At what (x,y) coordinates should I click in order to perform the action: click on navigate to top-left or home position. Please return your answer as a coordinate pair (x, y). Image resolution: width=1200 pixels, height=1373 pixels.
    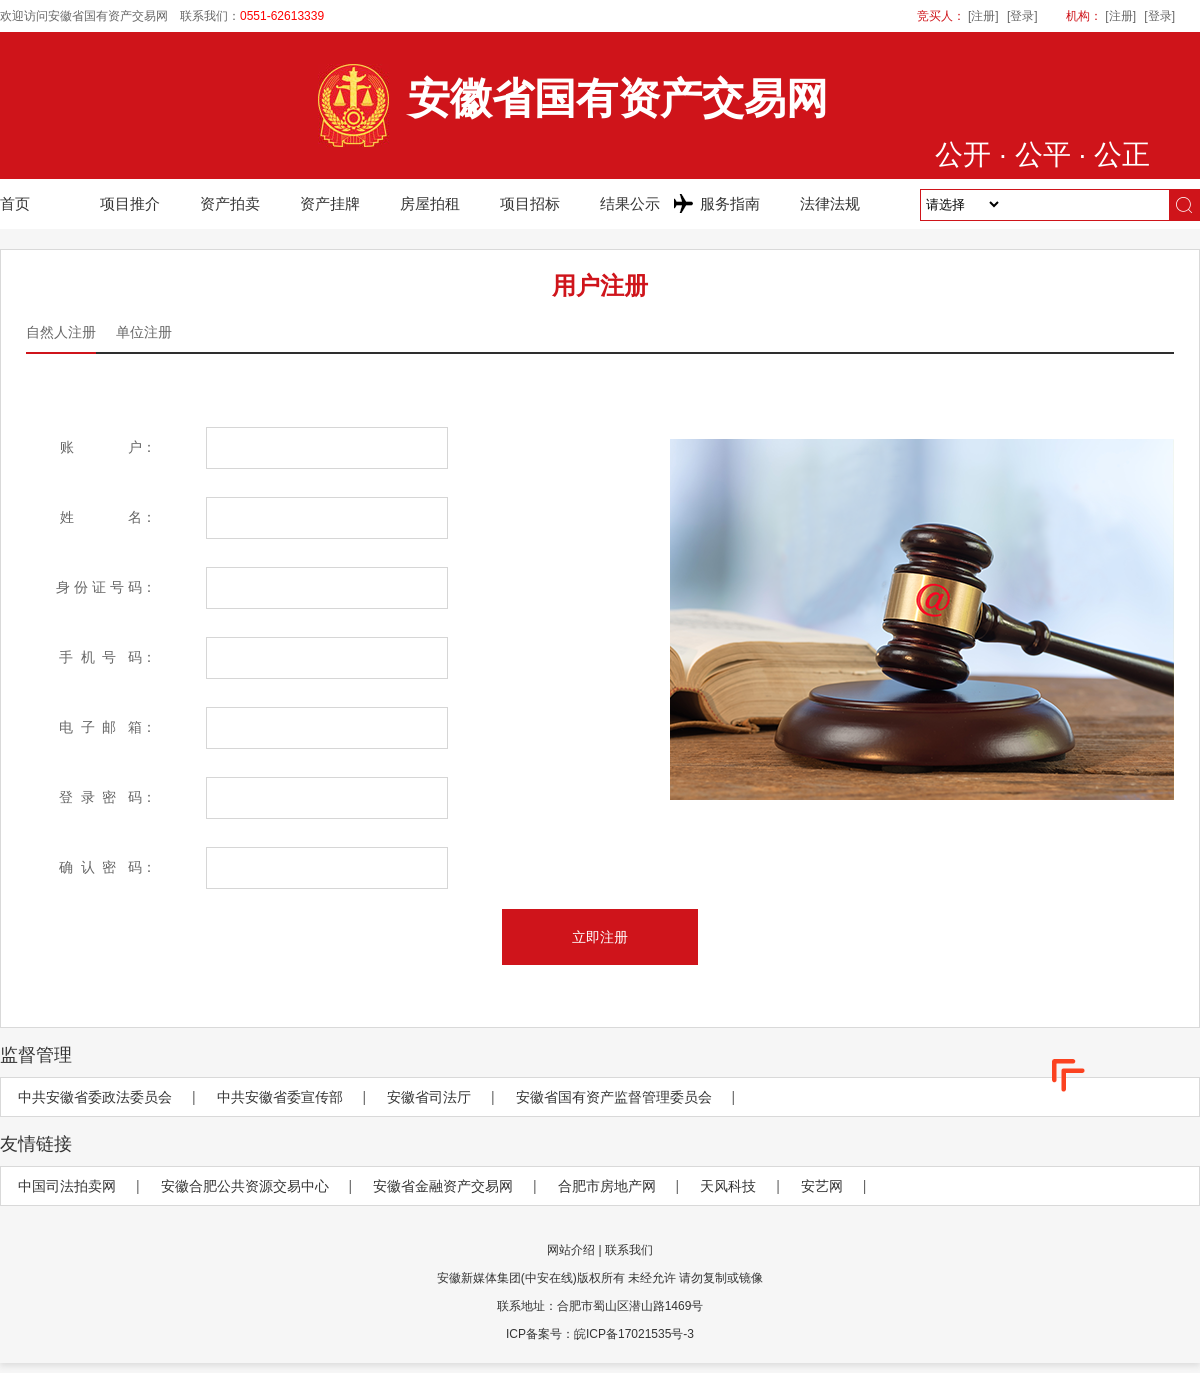
    Looking at the image, I should click on (1066, 1073).